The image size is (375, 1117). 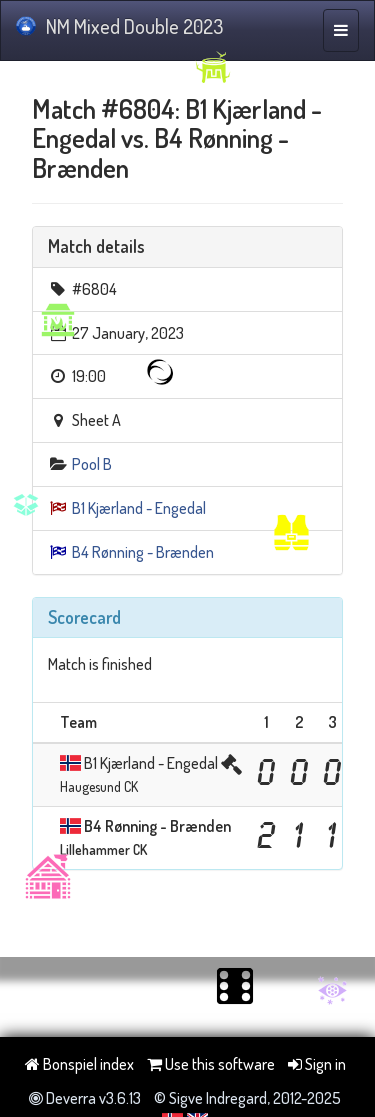 I want to click on view package or shipping details, so click(x=26, y=505).